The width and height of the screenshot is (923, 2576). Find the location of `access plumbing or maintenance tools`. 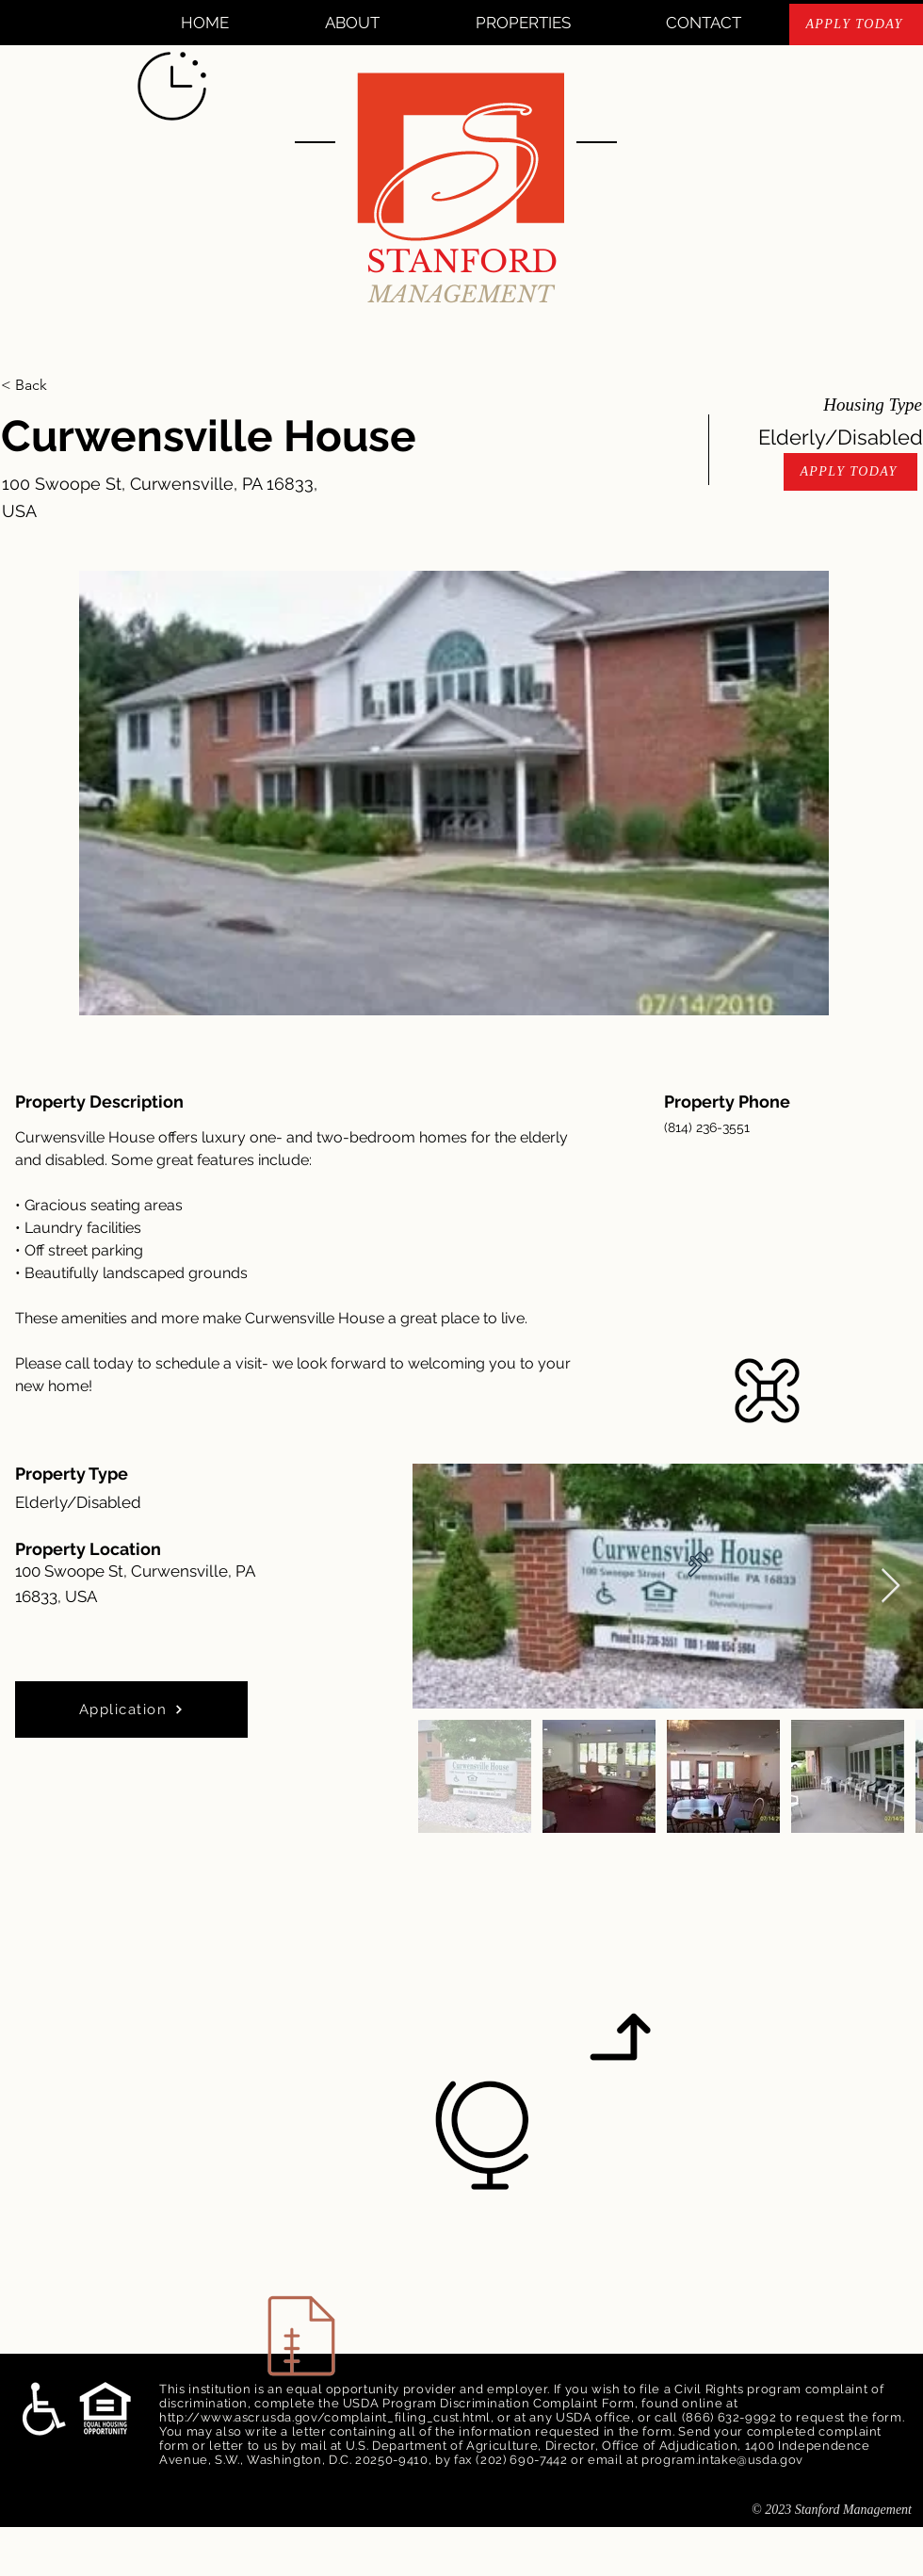

access plumbing or maintenance tools is located at coordinates (696, 1563).